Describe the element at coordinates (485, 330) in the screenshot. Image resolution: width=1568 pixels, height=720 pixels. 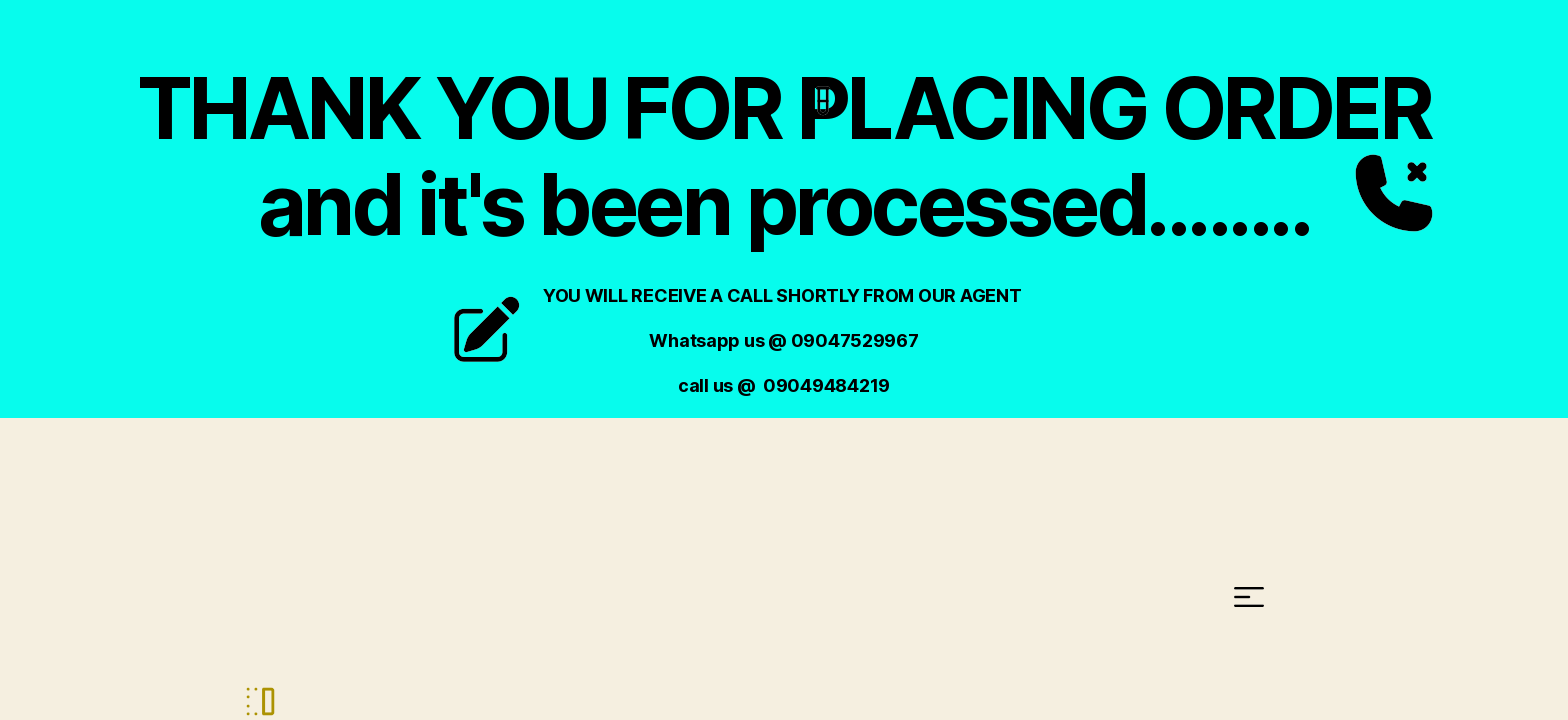
I see `edit or compose a new document` at that location.